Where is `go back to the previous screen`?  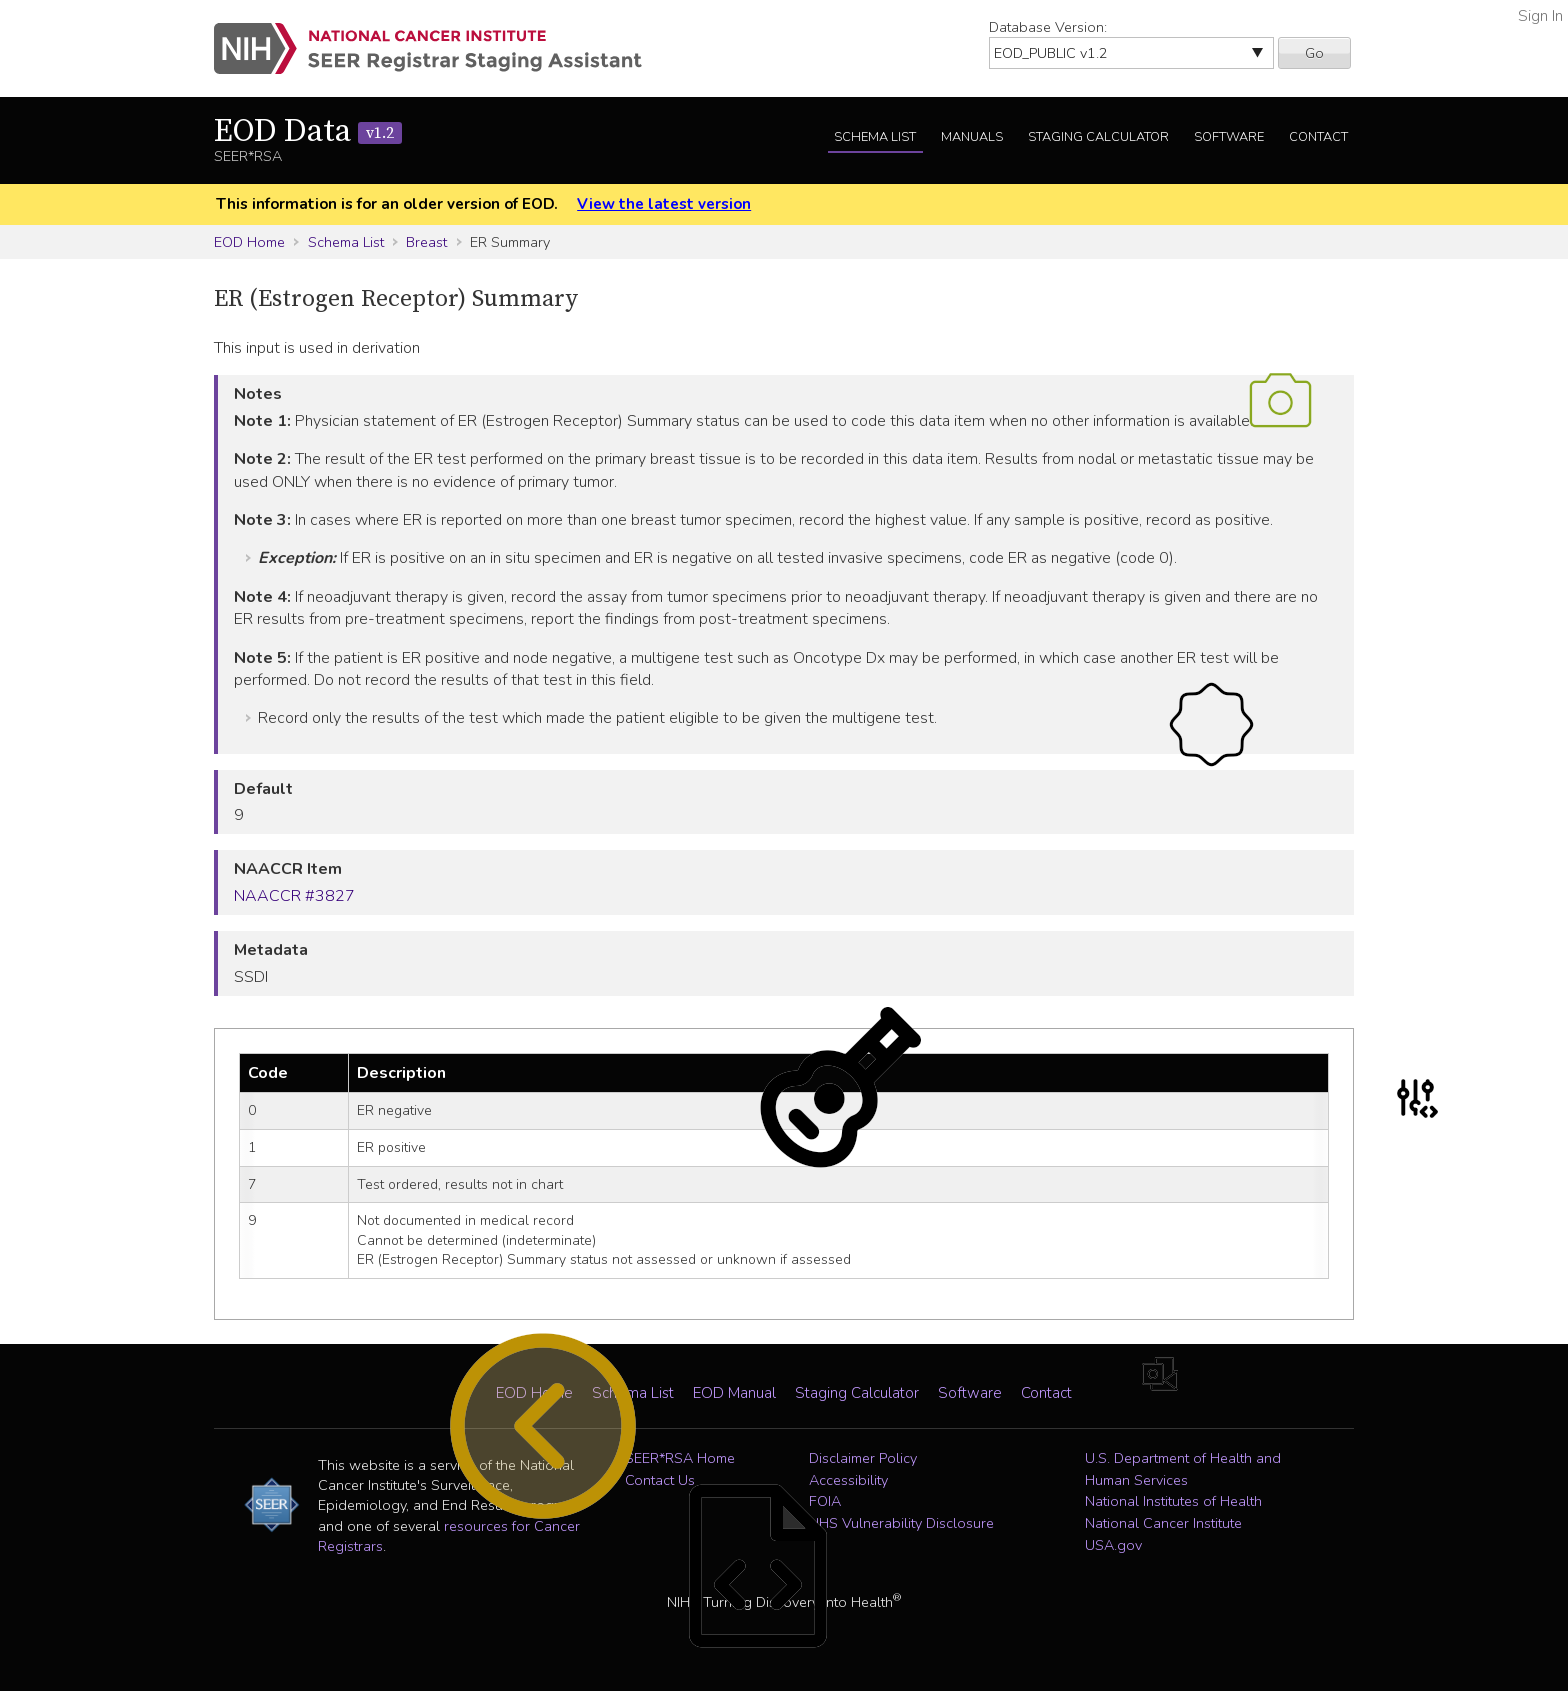
go back to the previous screen is located at coordinates (543, 1426).